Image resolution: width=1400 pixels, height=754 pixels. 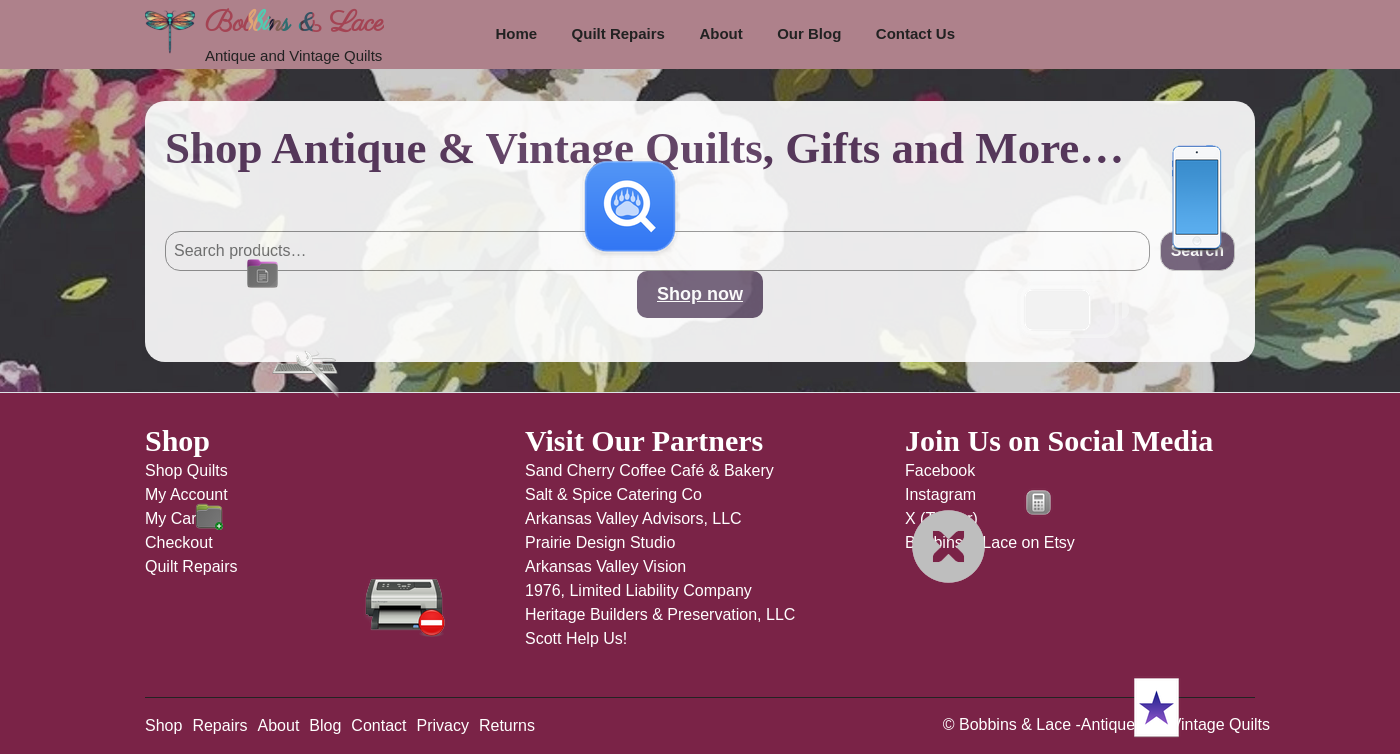 What do you see at coordinates (1197, 199) in the screenshot?
I see `indicates a connected iPod Touch device` at bounding box center [1197, 199].